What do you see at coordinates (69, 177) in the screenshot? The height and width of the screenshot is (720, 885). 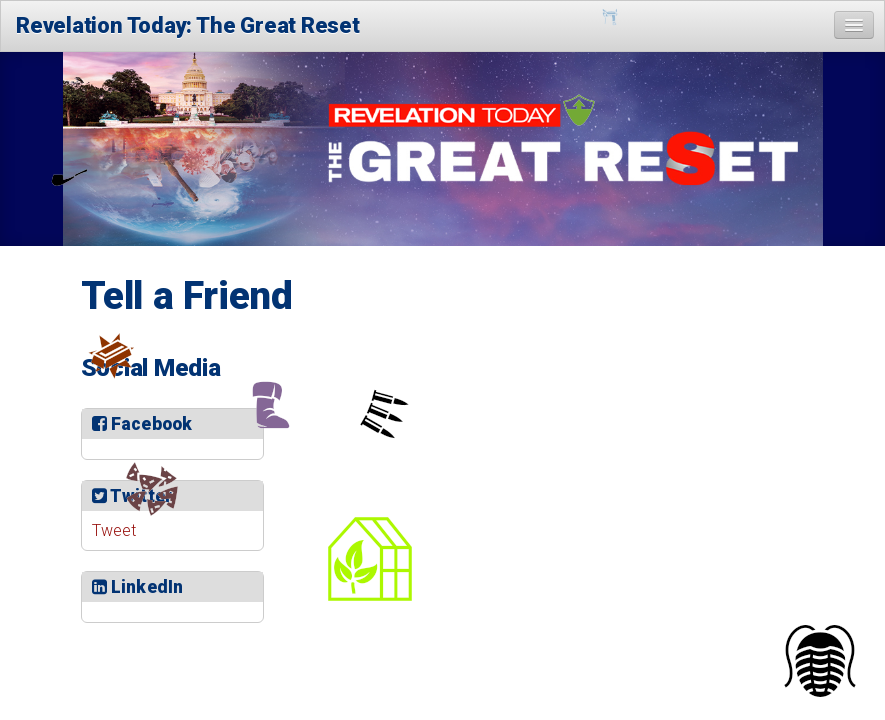 I see `indicates a smoking-permitted area or zone` at bounding box center [69, 177].